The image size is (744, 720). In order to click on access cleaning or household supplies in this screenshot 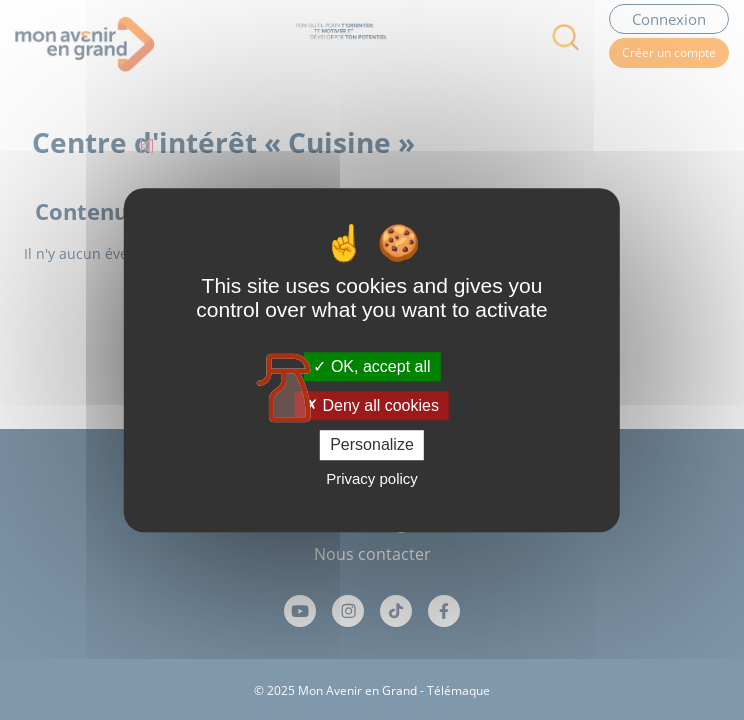, I will do `click(286, 388)`.